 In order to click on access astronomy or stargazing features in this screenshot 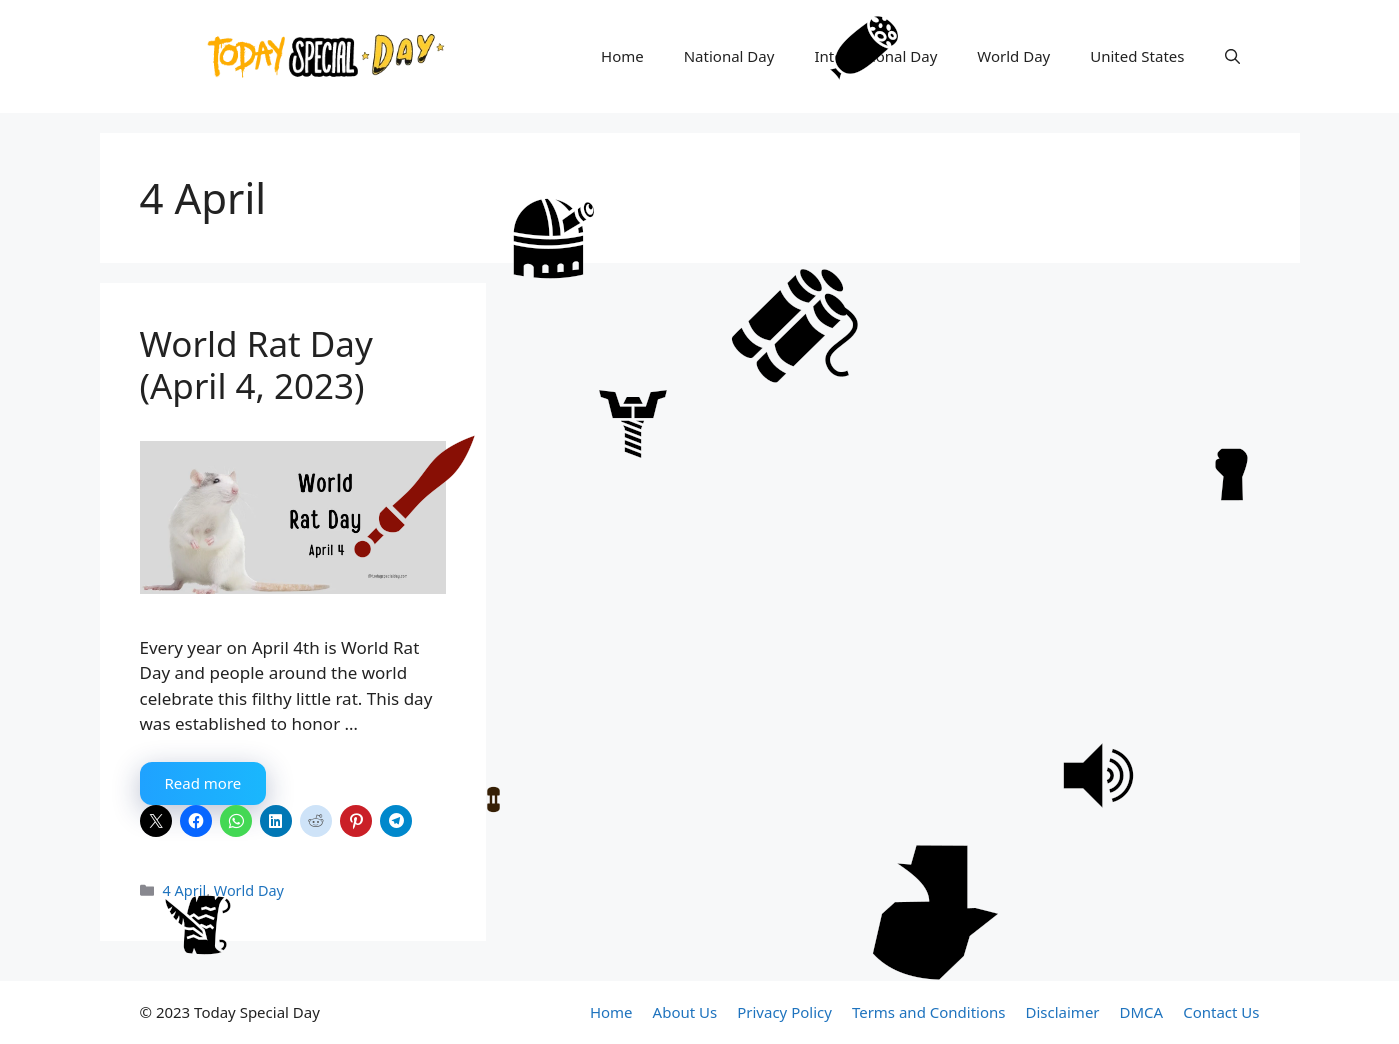, I will do `click(554, 233)`.